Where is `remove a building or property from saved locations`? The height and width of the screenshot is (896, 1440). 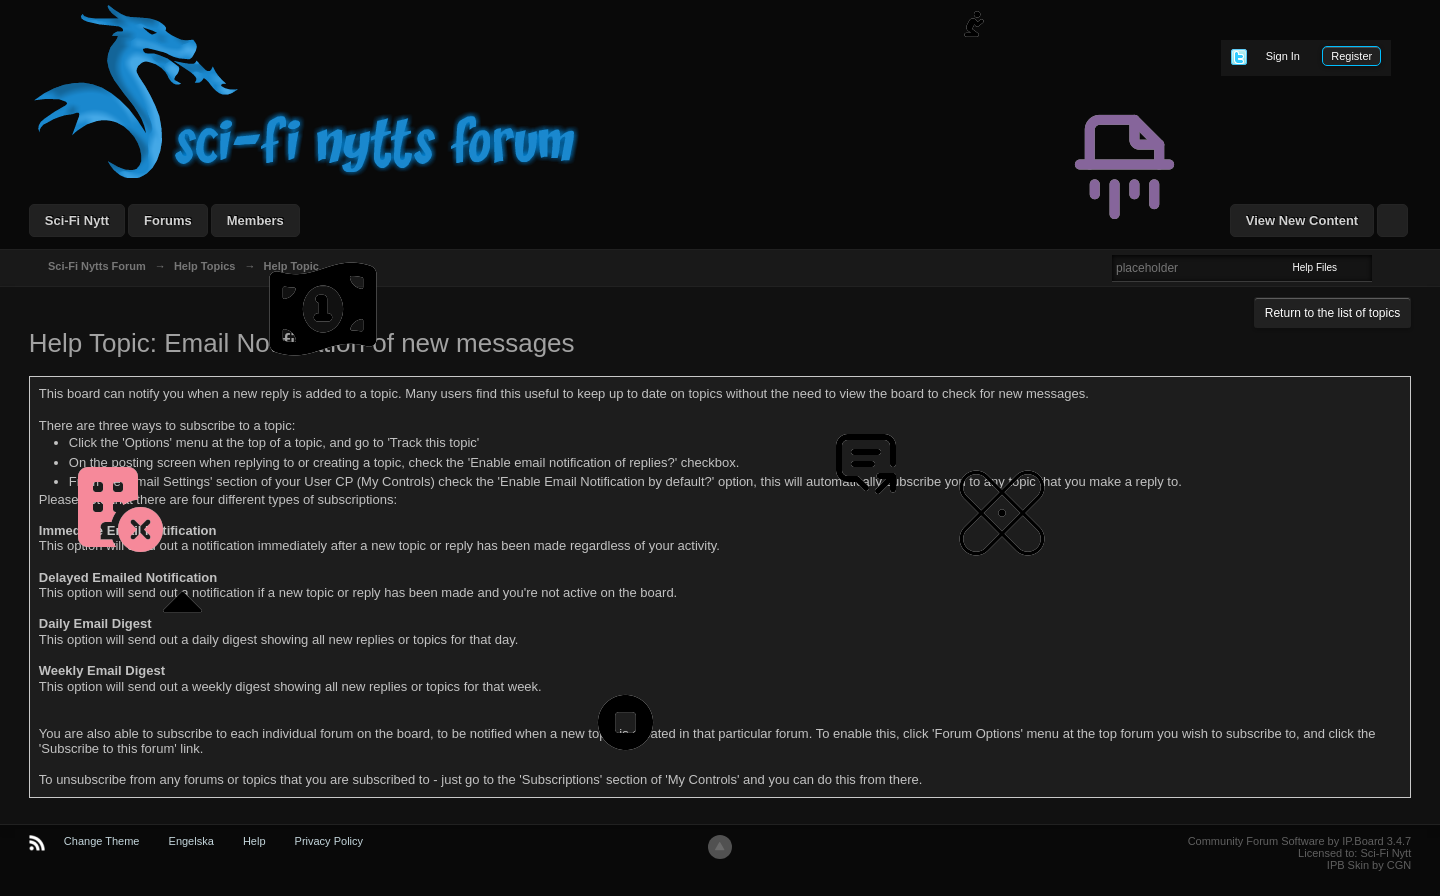 remove a building or property from saved locations is located at coordinates (118, 507).